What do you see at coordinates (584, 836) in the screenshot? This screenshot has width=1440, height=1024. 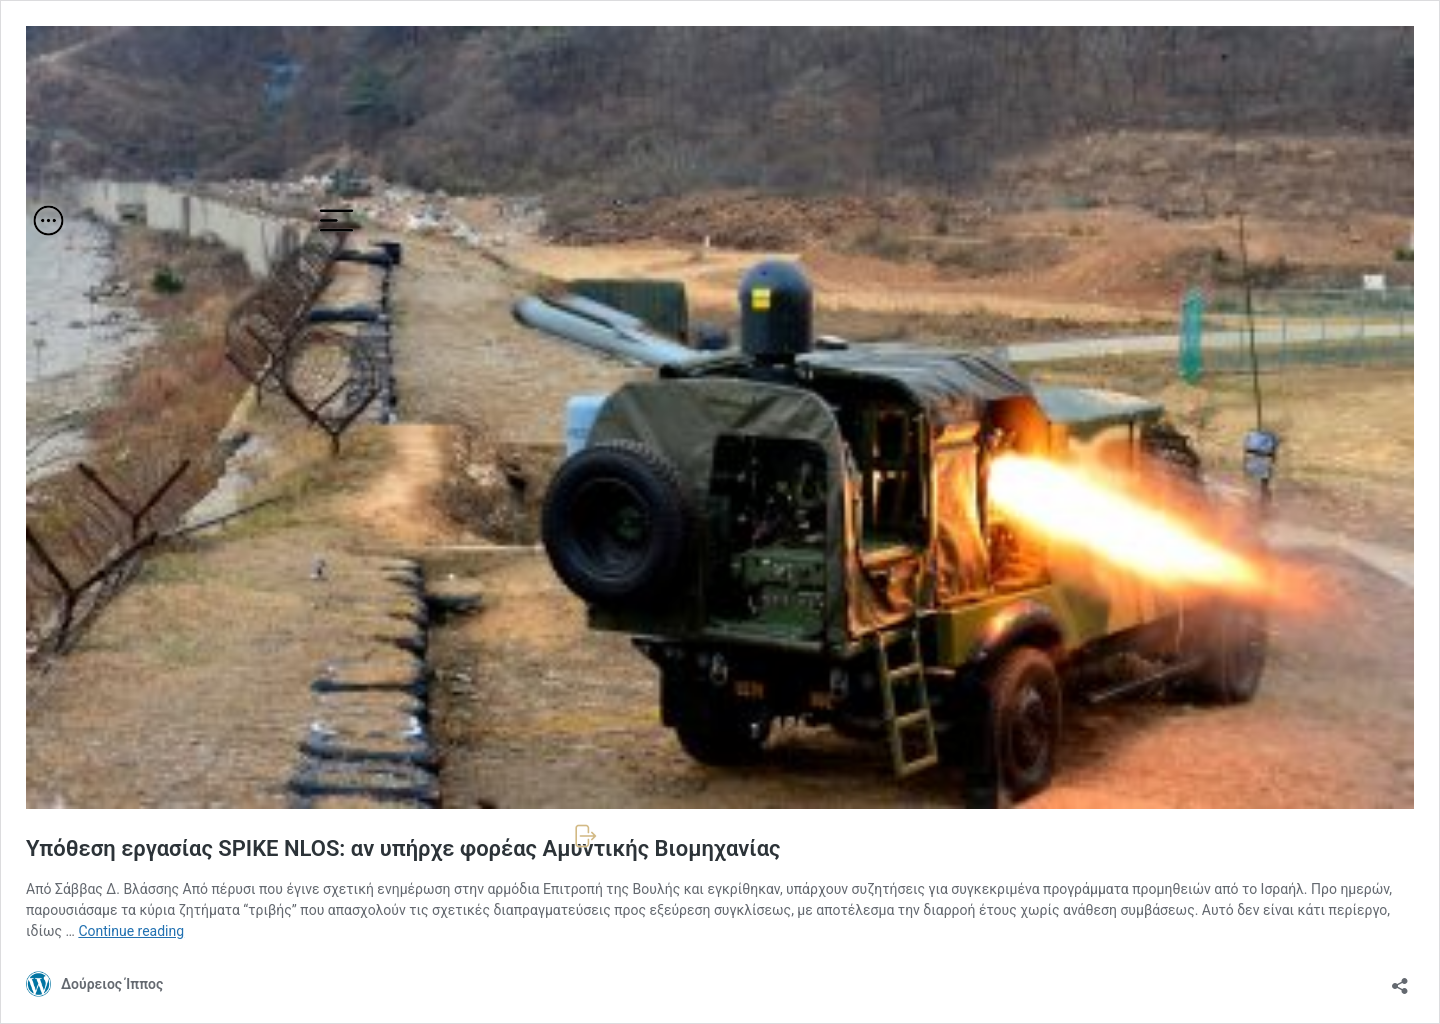 I see `log out of your account` at bounding box center [584, 836].